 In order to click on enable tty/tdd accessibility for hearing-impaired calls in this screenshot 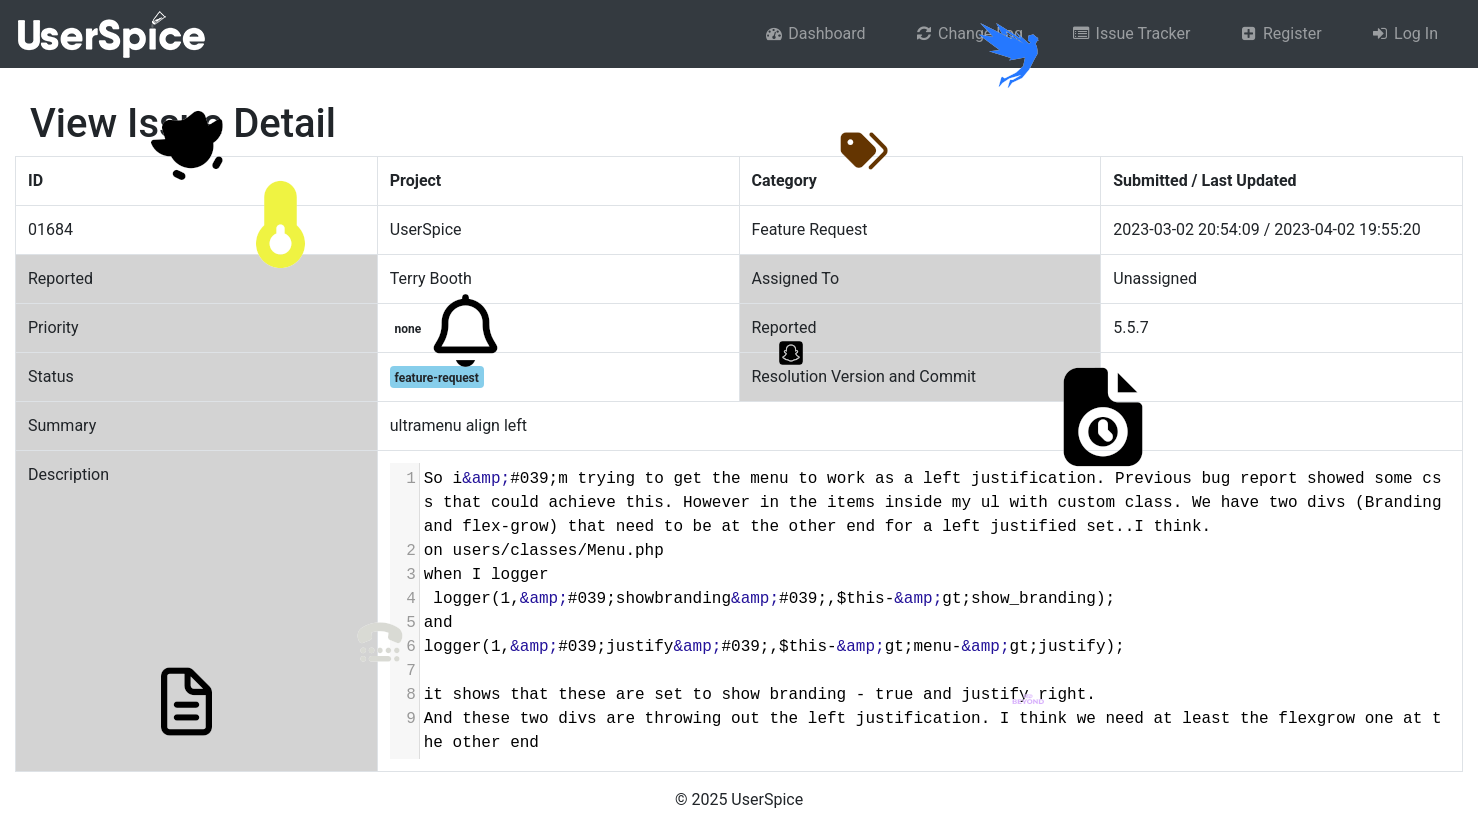, I will do `click(380, 642)`.